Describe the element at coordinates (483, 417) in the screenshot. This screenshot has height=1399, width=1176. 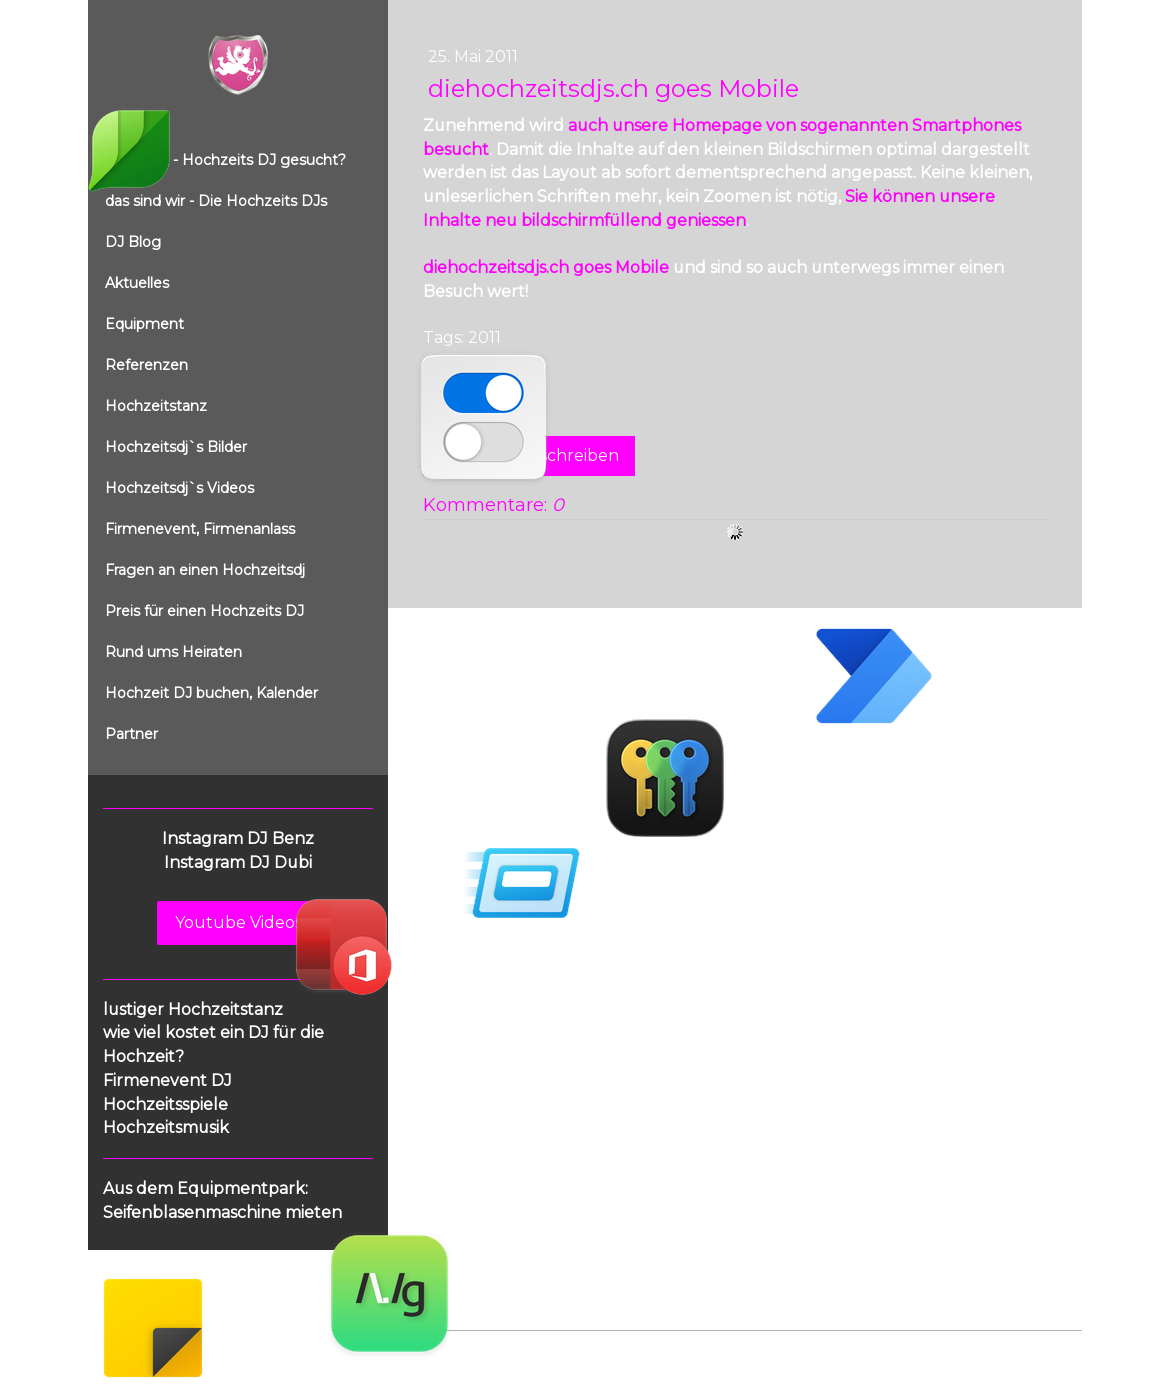
I see `open gnome tweaks application` at that location.